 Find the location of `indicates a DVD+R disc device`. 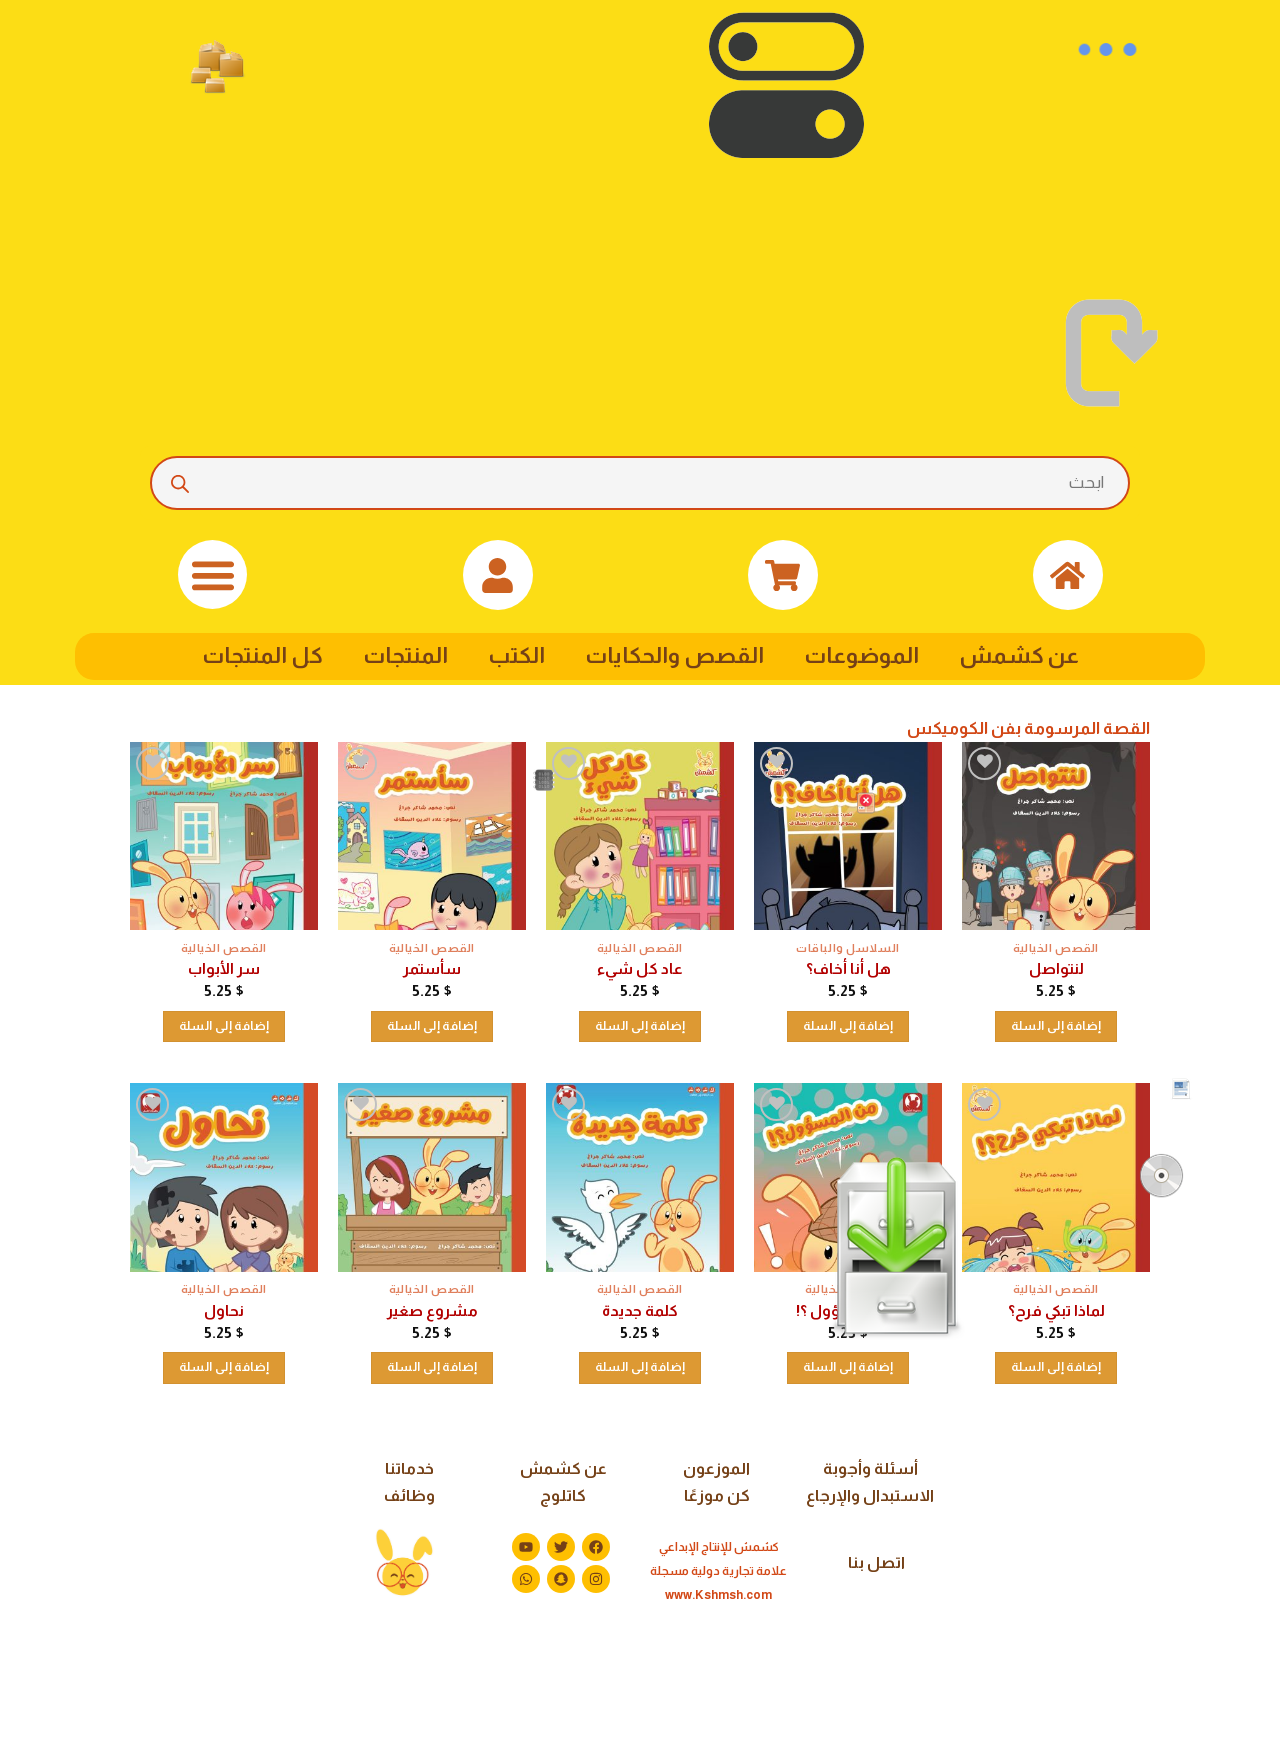

indicates a DVD+R disc device is located at coordinates (1161, 1175).